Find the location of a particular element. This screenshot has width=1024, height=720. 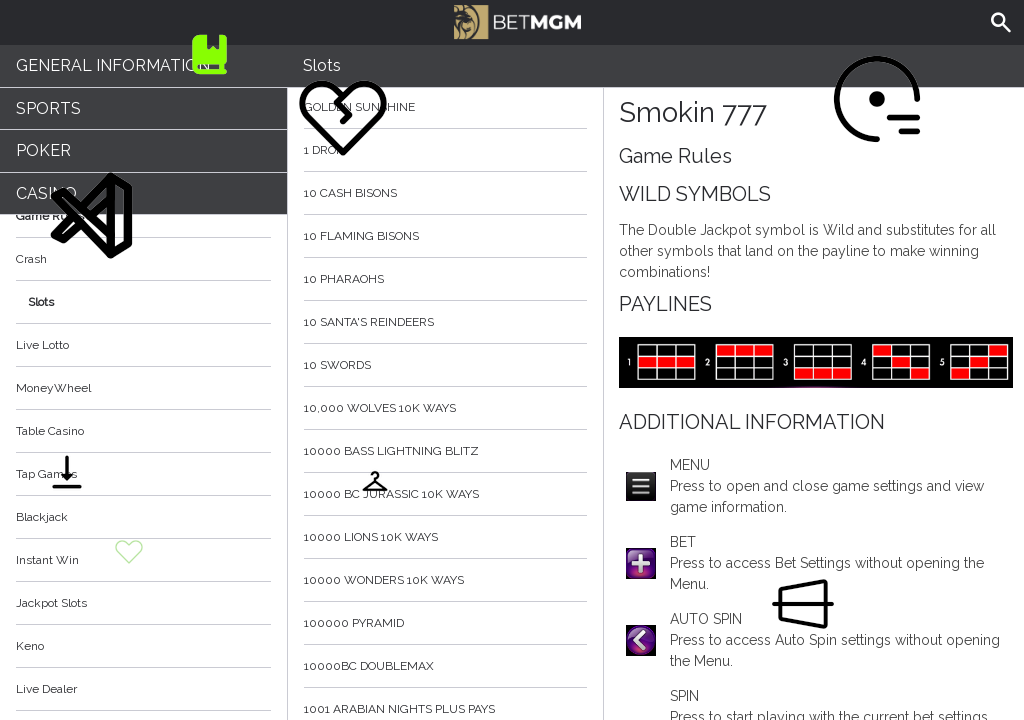

access wardrobe or clothing options is located at coordinates (375, 481).